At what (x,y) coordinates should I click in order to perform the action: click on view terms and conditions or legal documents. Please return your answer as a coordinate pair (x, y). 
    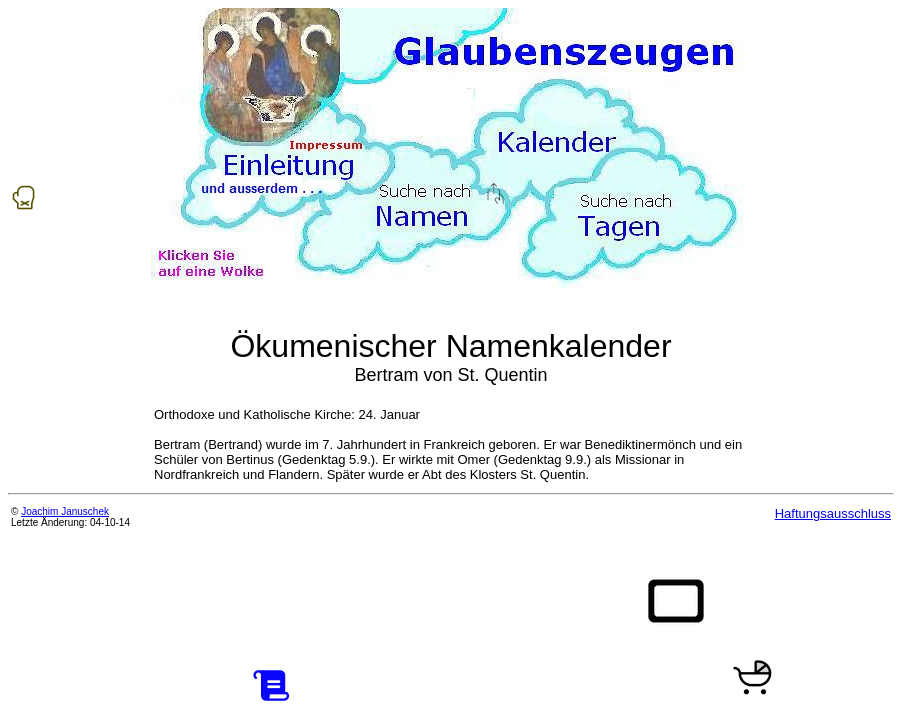
    Looking at the image, I should click on (272, 685).